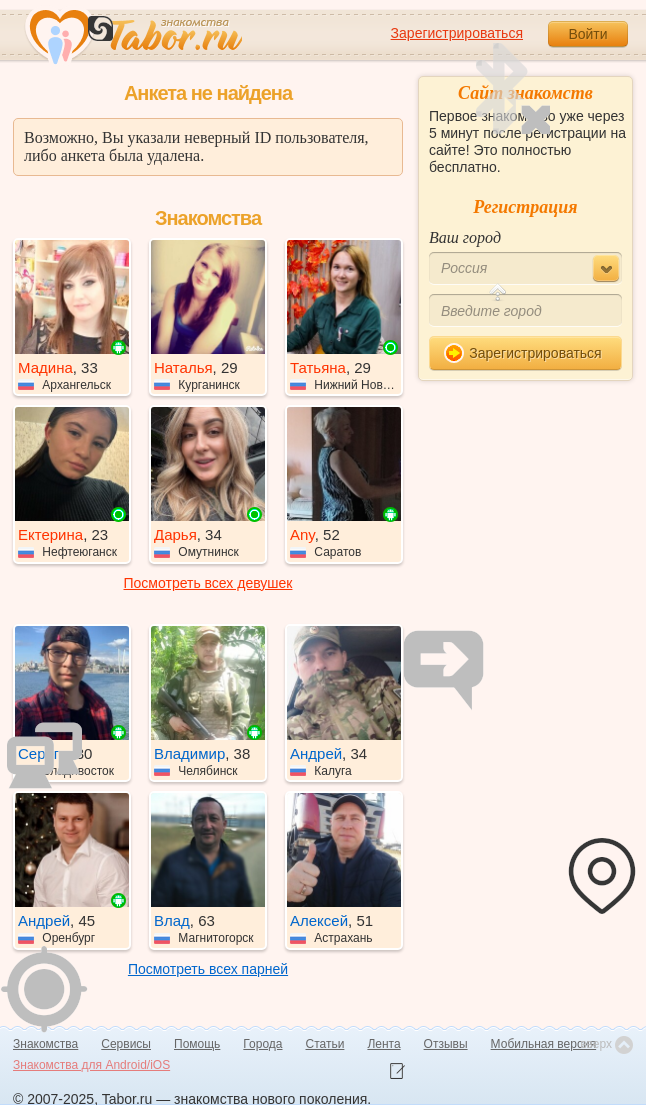 The width and height of the screenshot is (646, 1105). I want to click on user is currently away or idle, so click(443, 670).